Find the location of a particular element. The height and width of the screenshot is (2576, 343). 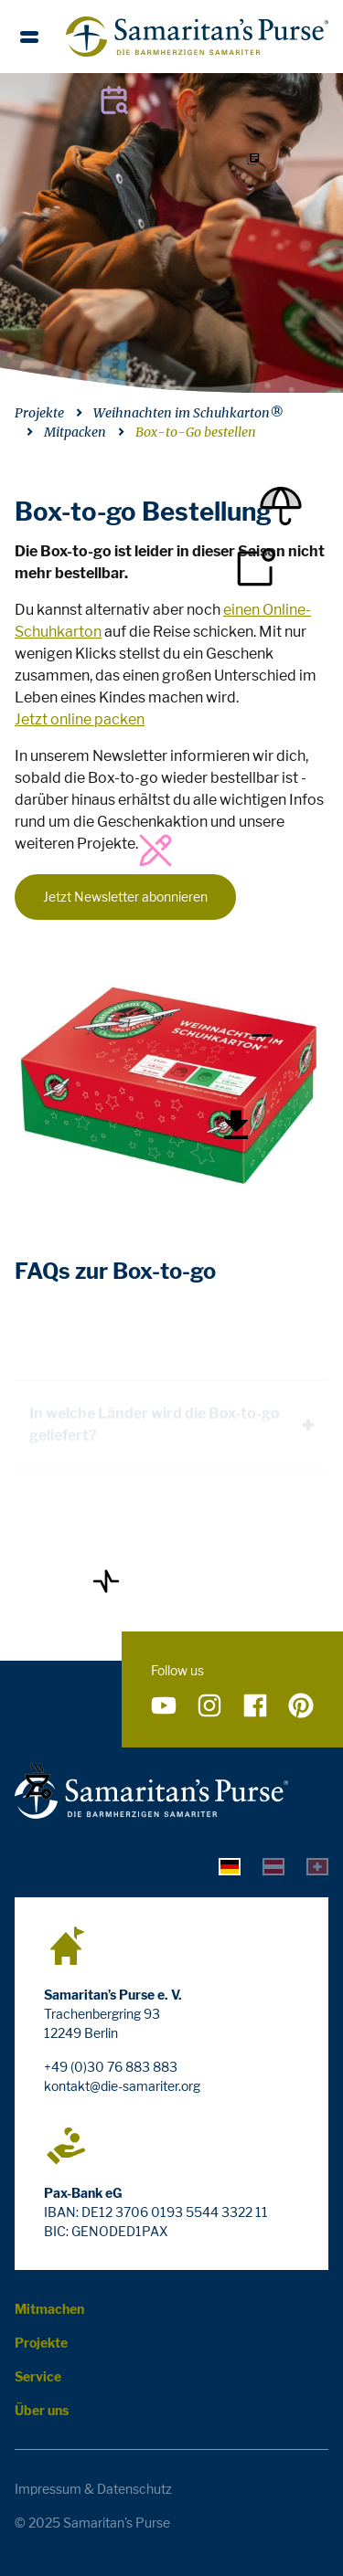

access your document library is located at coordinates (253, 159).